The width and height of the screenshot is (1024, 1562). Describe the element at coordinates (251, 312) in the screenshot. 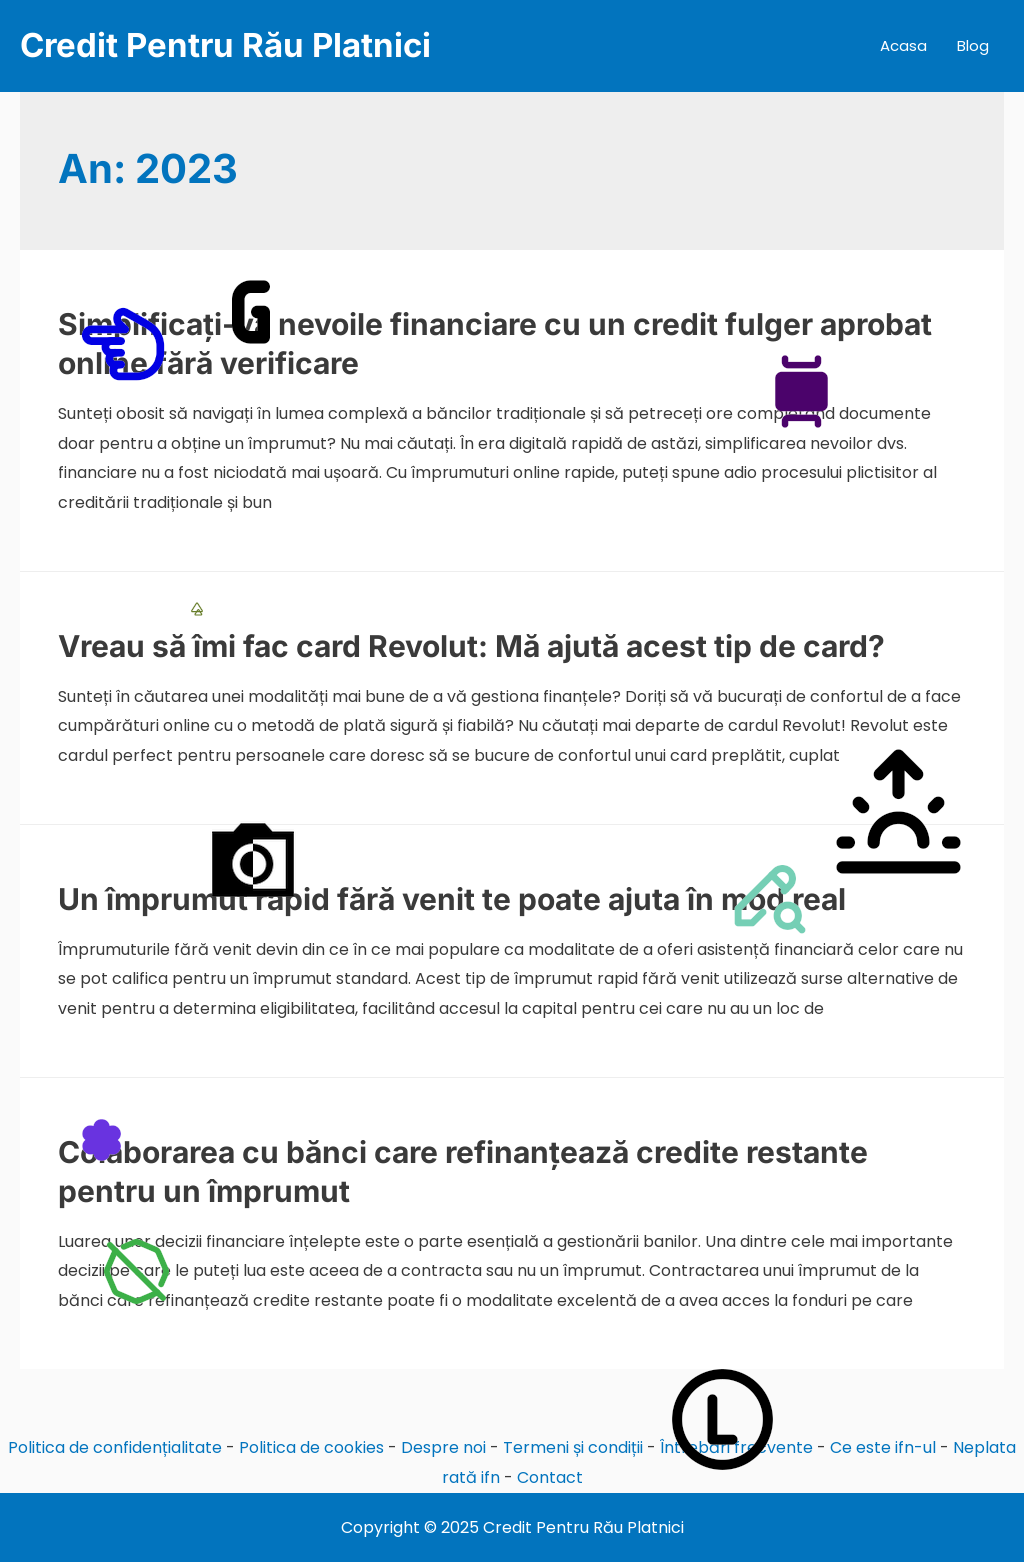

I see `indicates GPRS/2G network connection` at that location.